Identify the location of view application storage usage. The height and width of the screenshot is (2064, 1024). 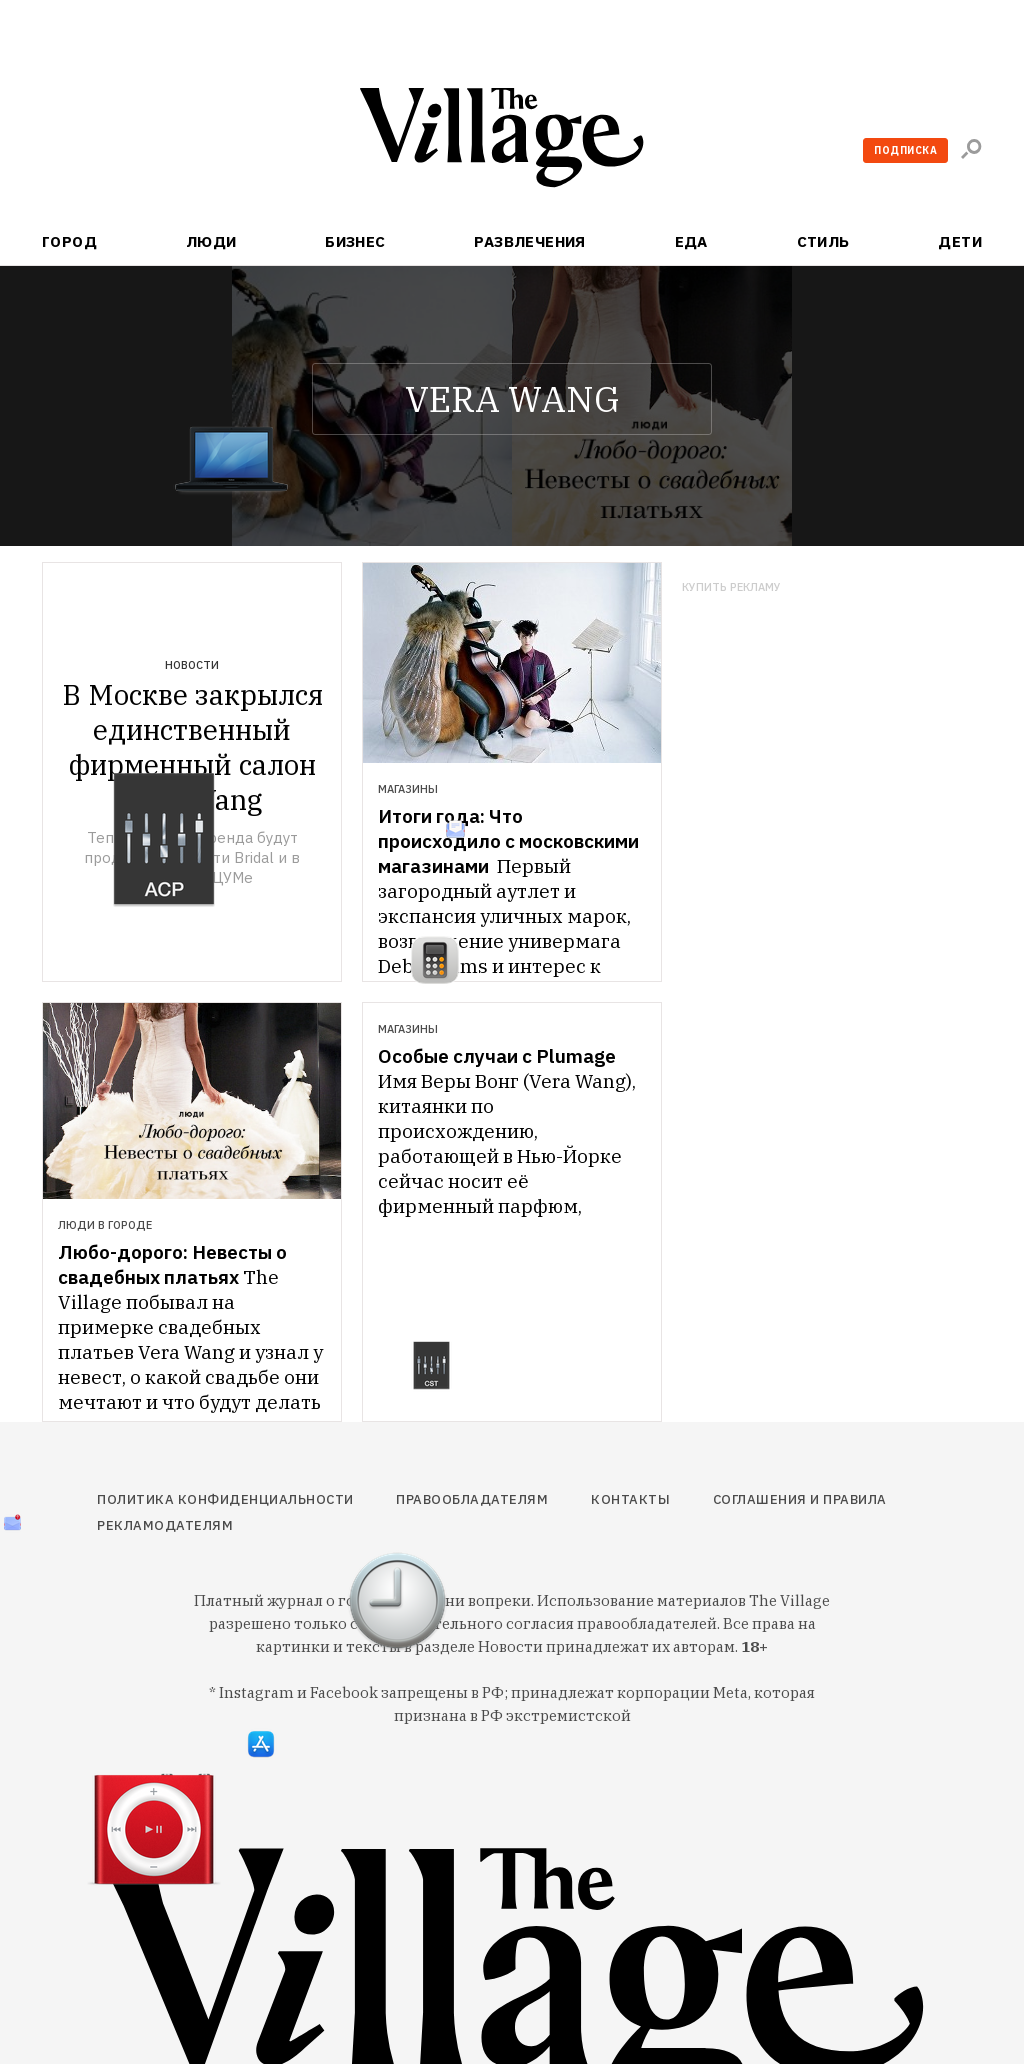
(261, 1744).